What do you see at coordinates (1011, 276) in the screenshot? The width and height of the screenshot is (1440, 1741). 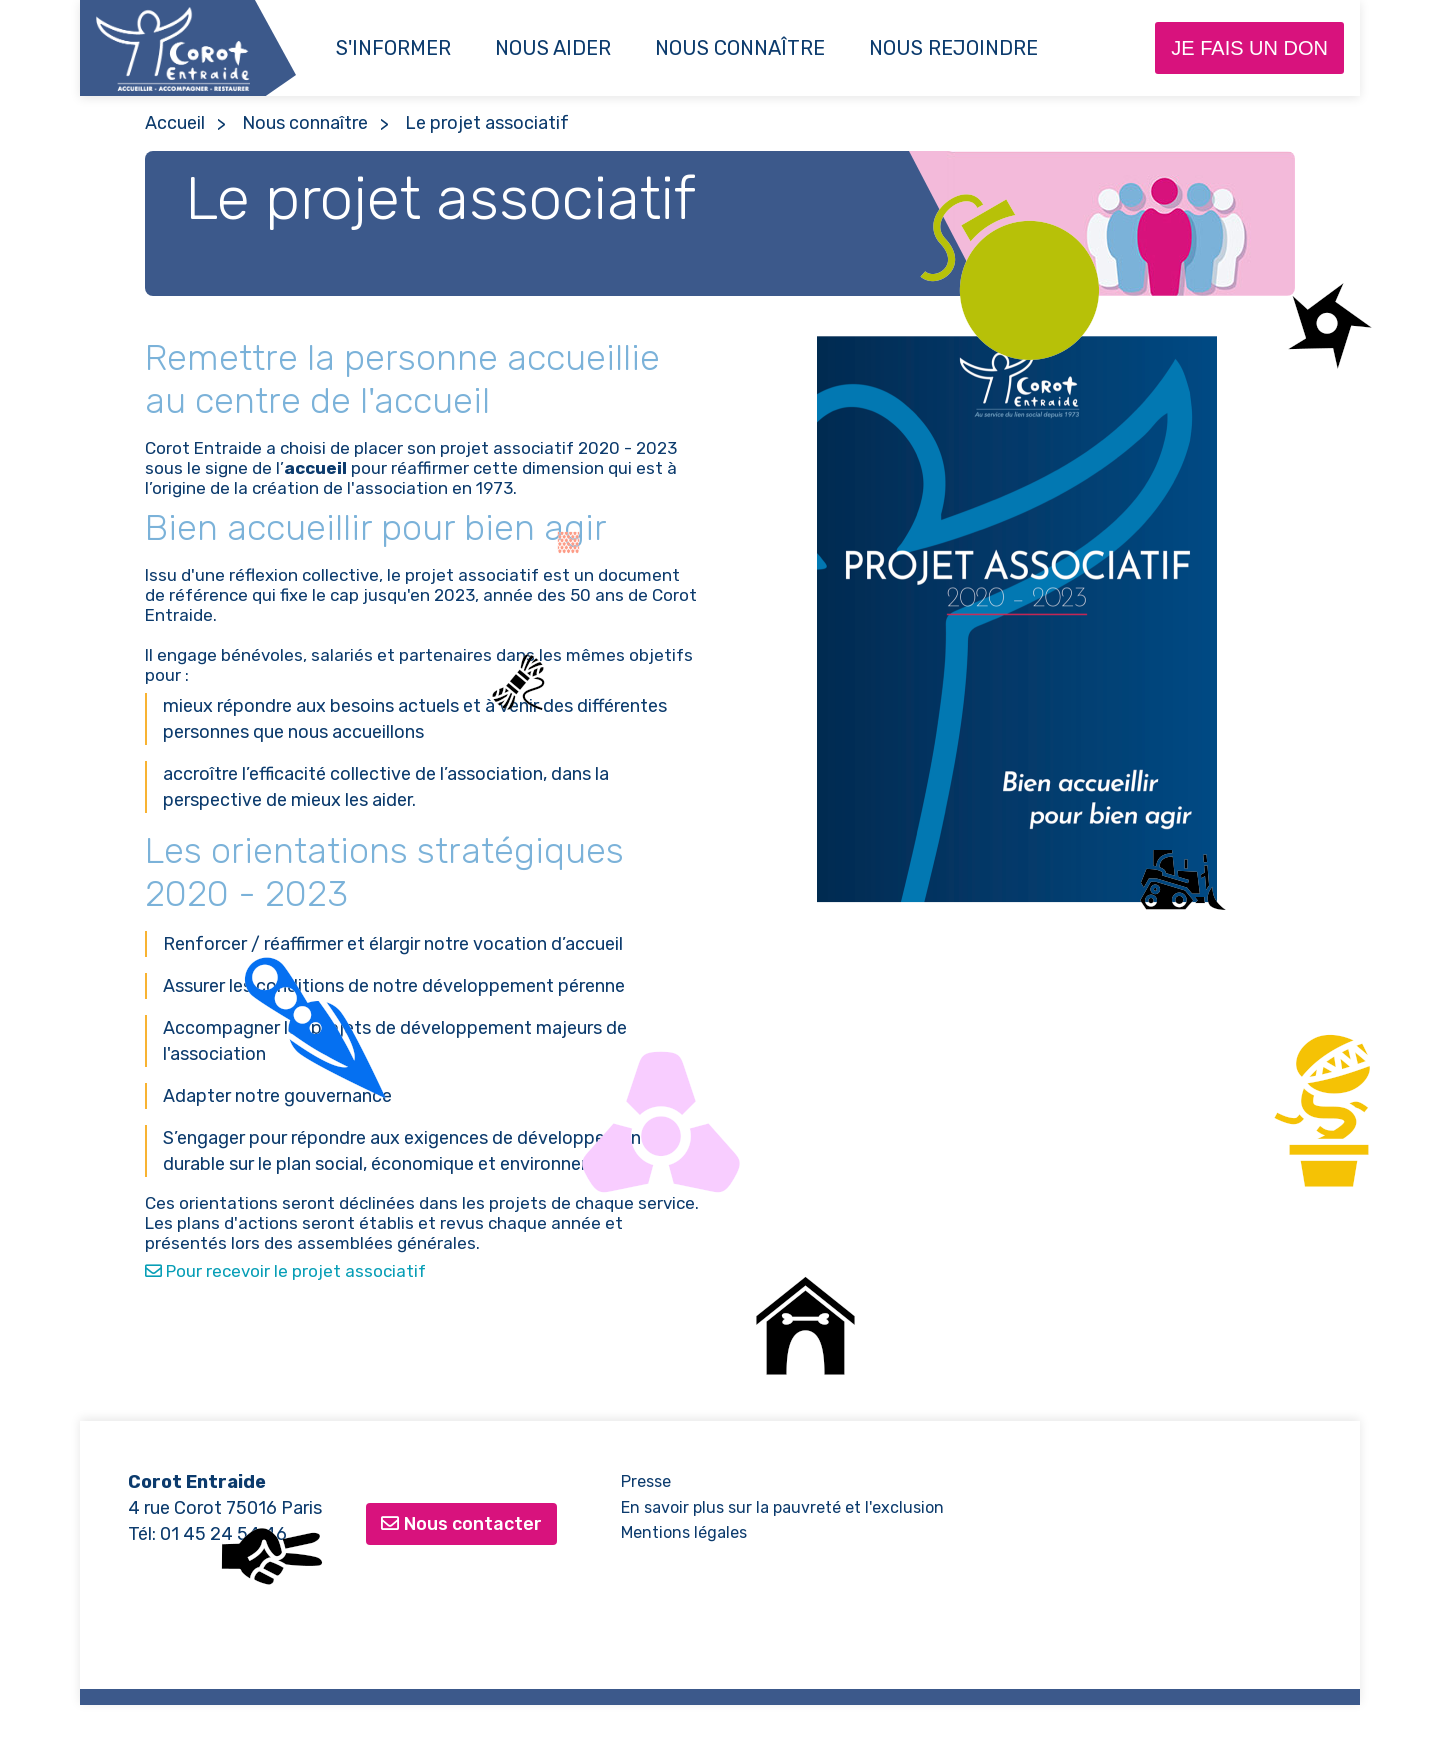 I see `an inactive or disarmed bomb item` at bounding box center [1011, 276].